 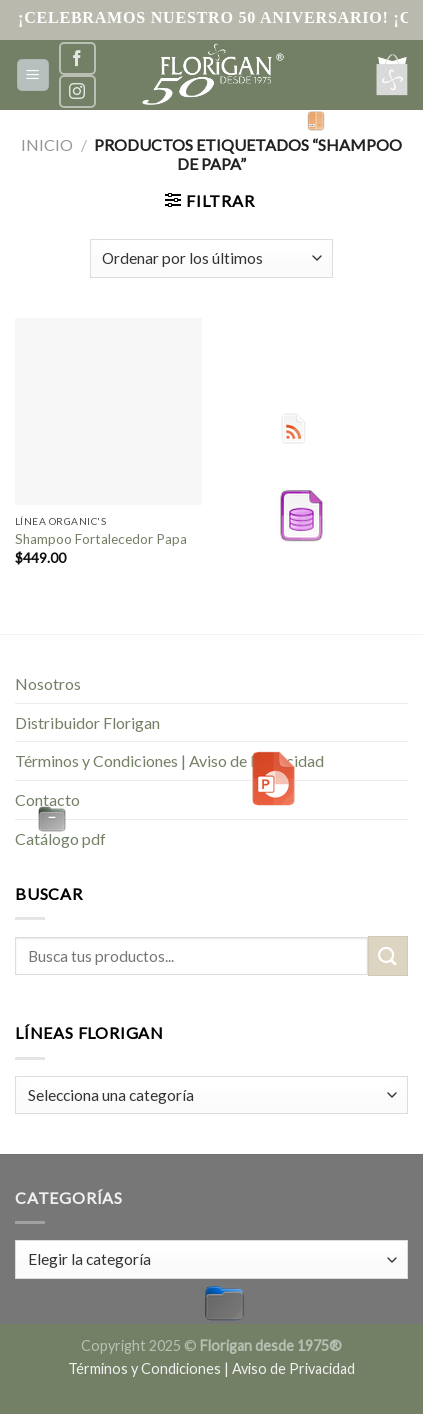 I want to click on microsoft powerpoint file, so click(x=273, y=778).